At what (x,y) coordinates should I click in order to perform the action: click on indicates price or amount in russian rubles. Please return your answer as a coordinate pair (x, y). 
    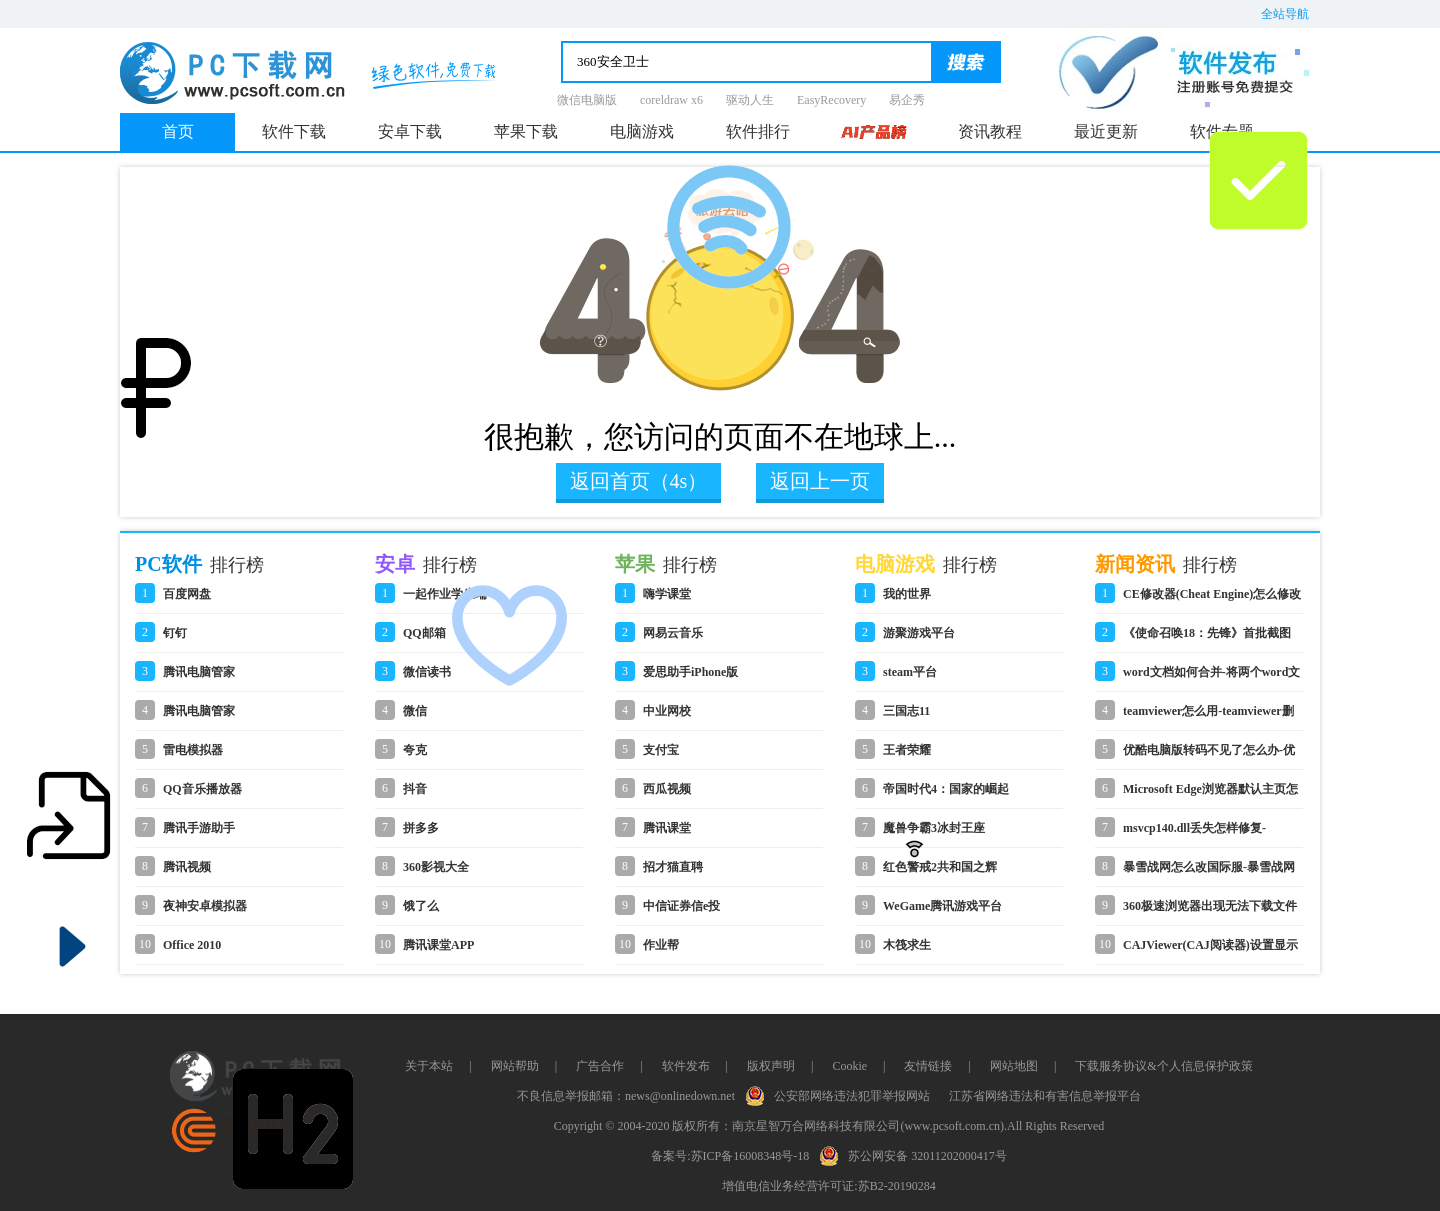
    Looking at the image, I should click on (156, 388).